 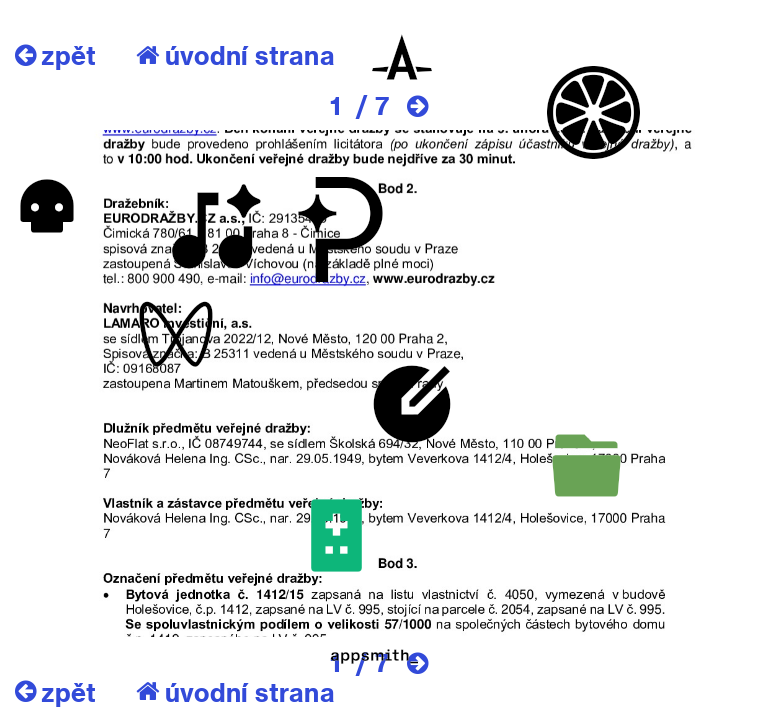 What do you see at coordinates (593, 112) in the screenshot?
I see `juce audio framework logo` at bounding box center [593, 112].